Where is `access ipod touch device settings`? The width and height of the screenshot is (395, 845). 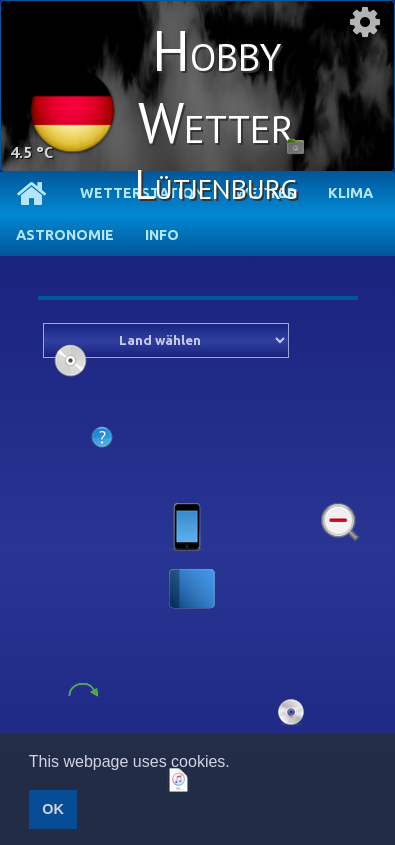 access ipod touch device settings is located at coordinates (187, 526).